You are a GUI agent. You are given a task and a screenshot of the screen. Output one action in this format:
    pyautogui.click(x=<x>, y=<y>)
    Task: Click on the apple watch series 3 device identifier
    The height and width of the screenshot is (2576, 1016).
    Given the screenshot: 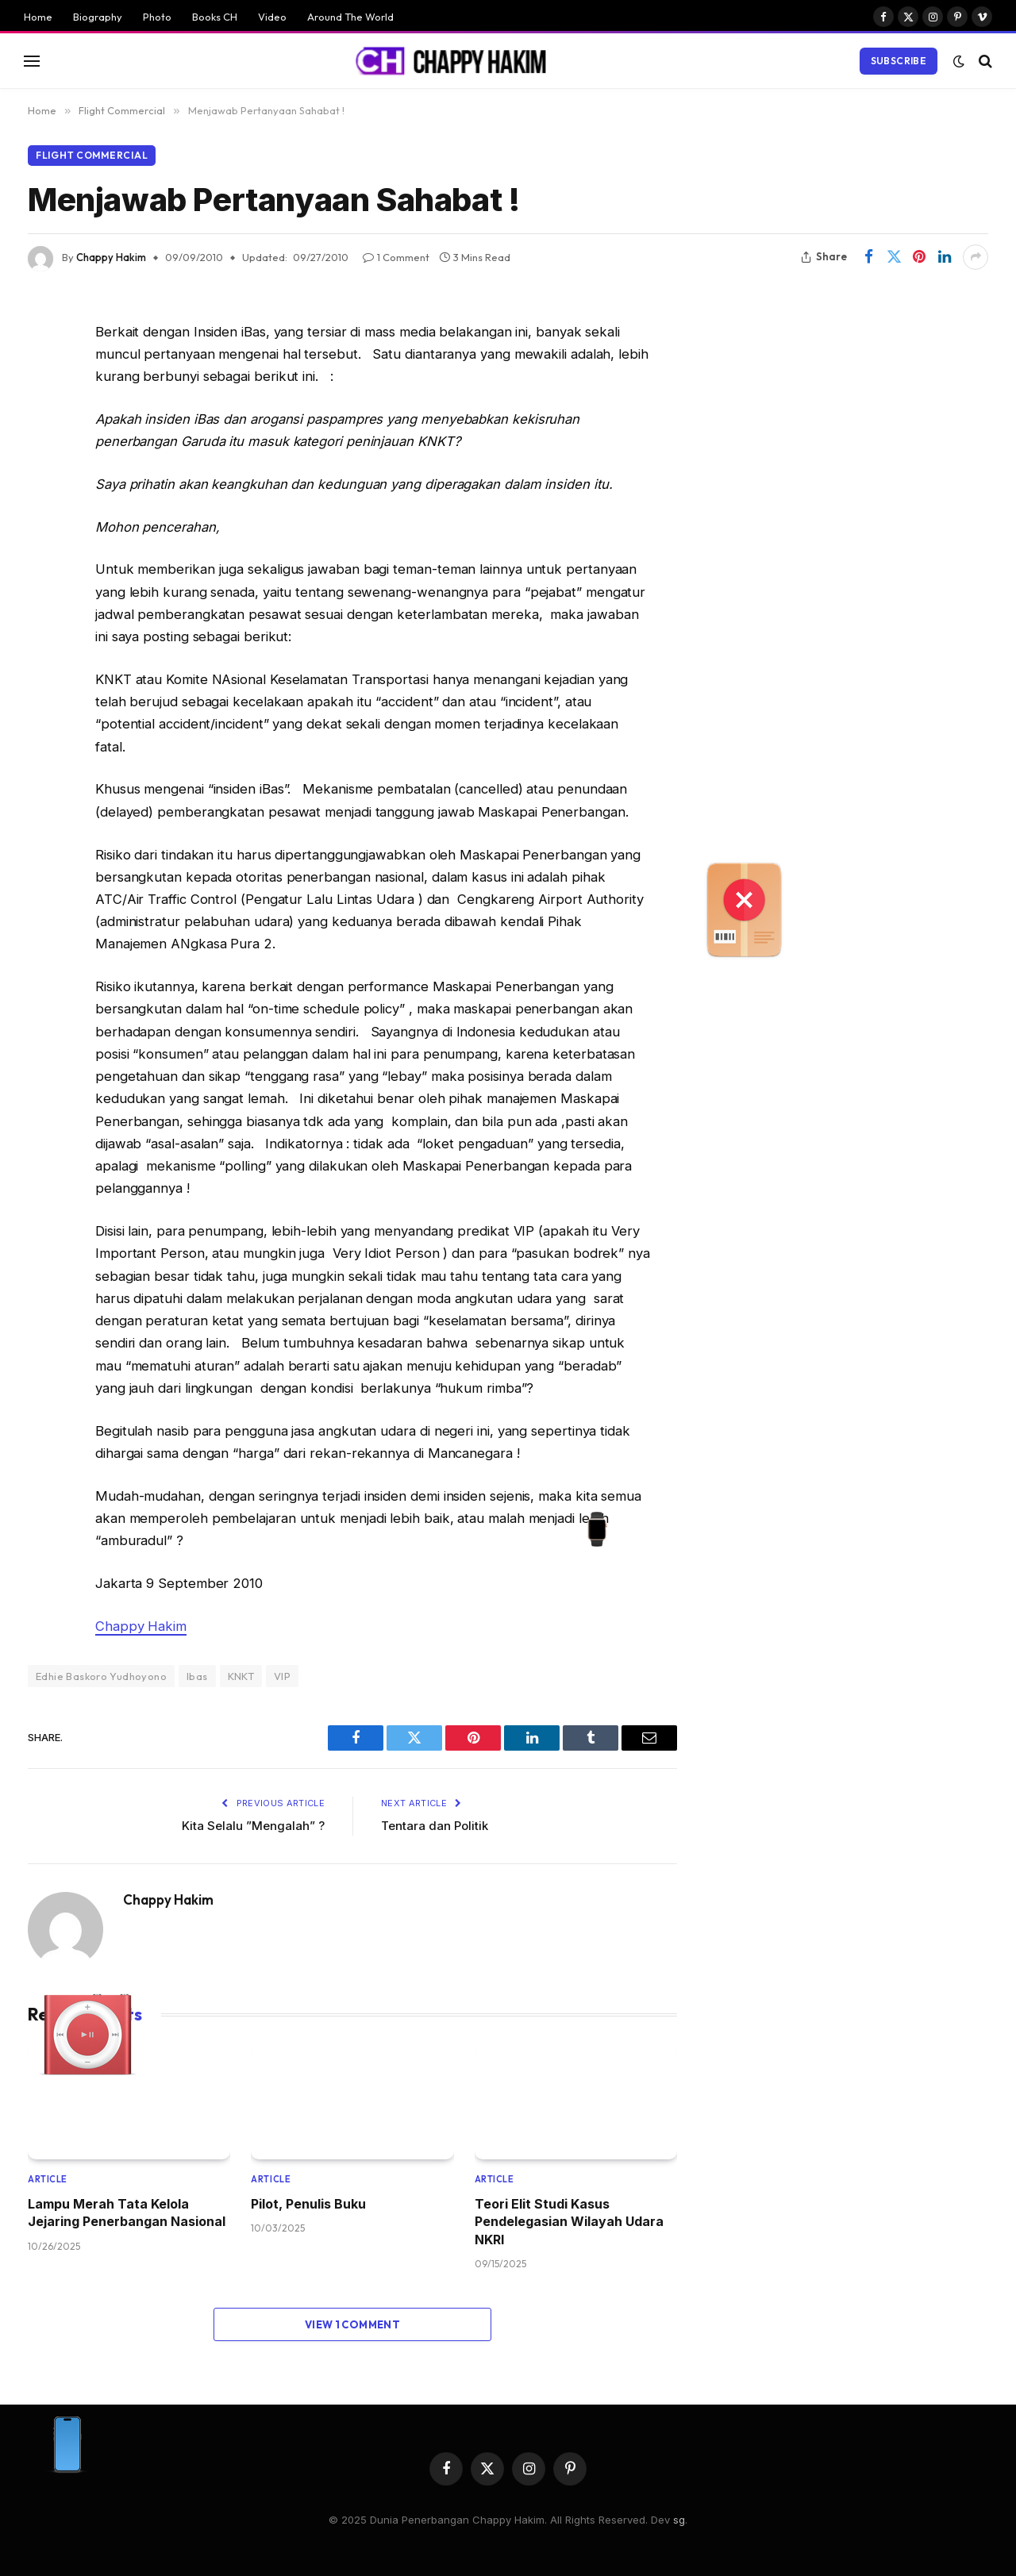 What is the action you would take?
    pyautogui.click(x=597, y=1529)
    